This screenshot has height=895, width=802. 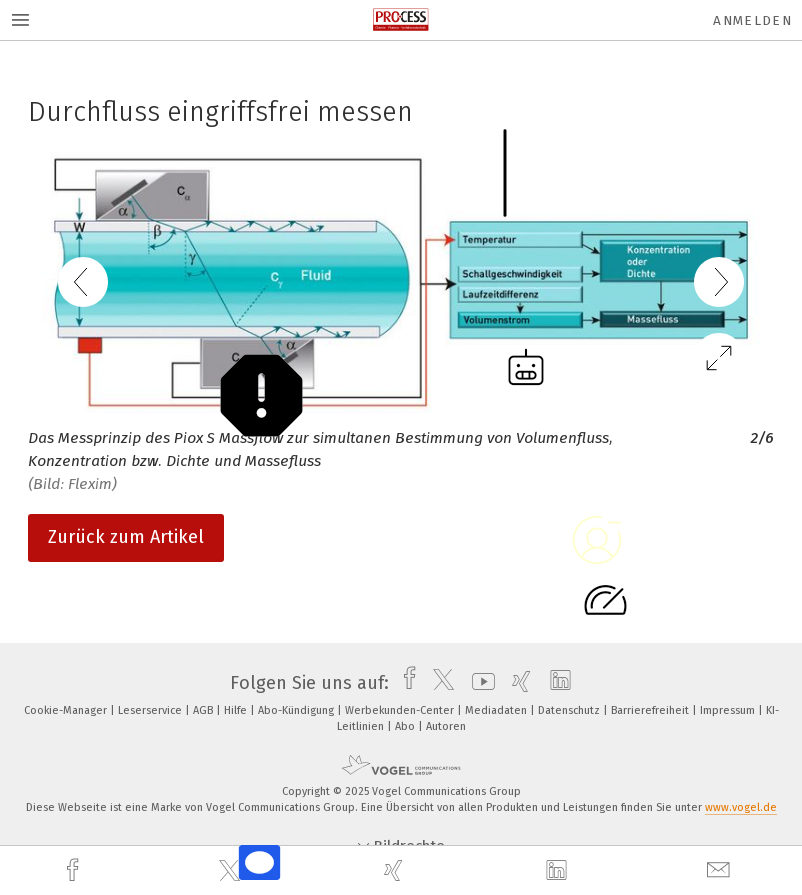 What do you see at coordinates (505, 173) in the screenshot?
I see `vertical divider separating UI elements` at bounding box center [505, 173].